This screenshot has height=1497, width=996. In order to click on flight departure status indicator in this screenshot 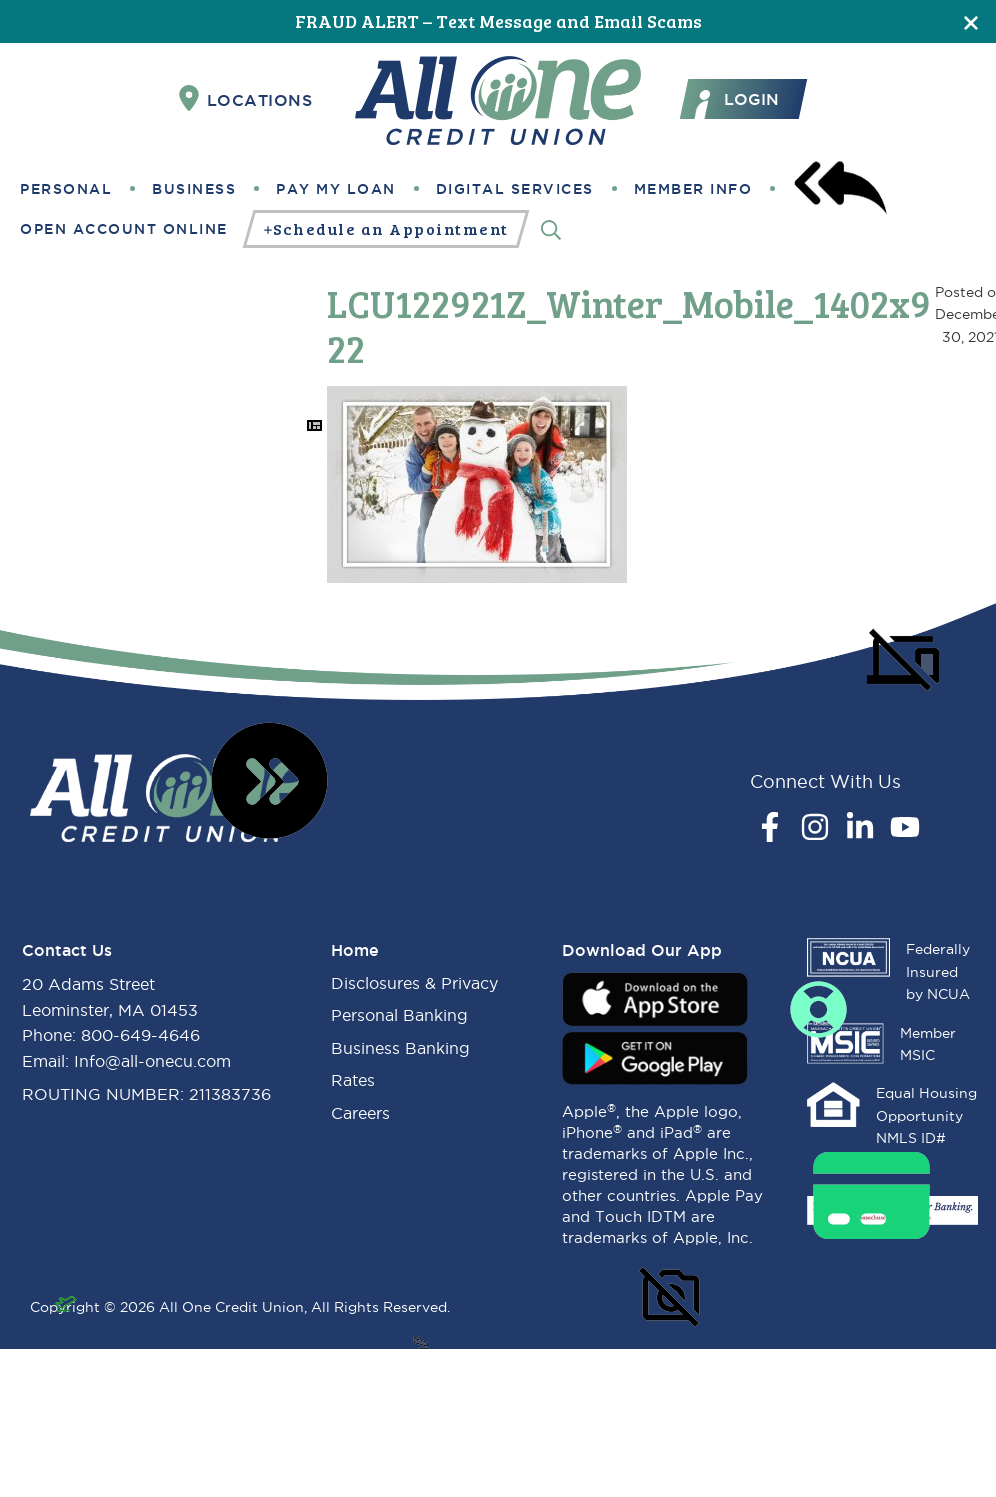, I will do `click(66, 1303)`.